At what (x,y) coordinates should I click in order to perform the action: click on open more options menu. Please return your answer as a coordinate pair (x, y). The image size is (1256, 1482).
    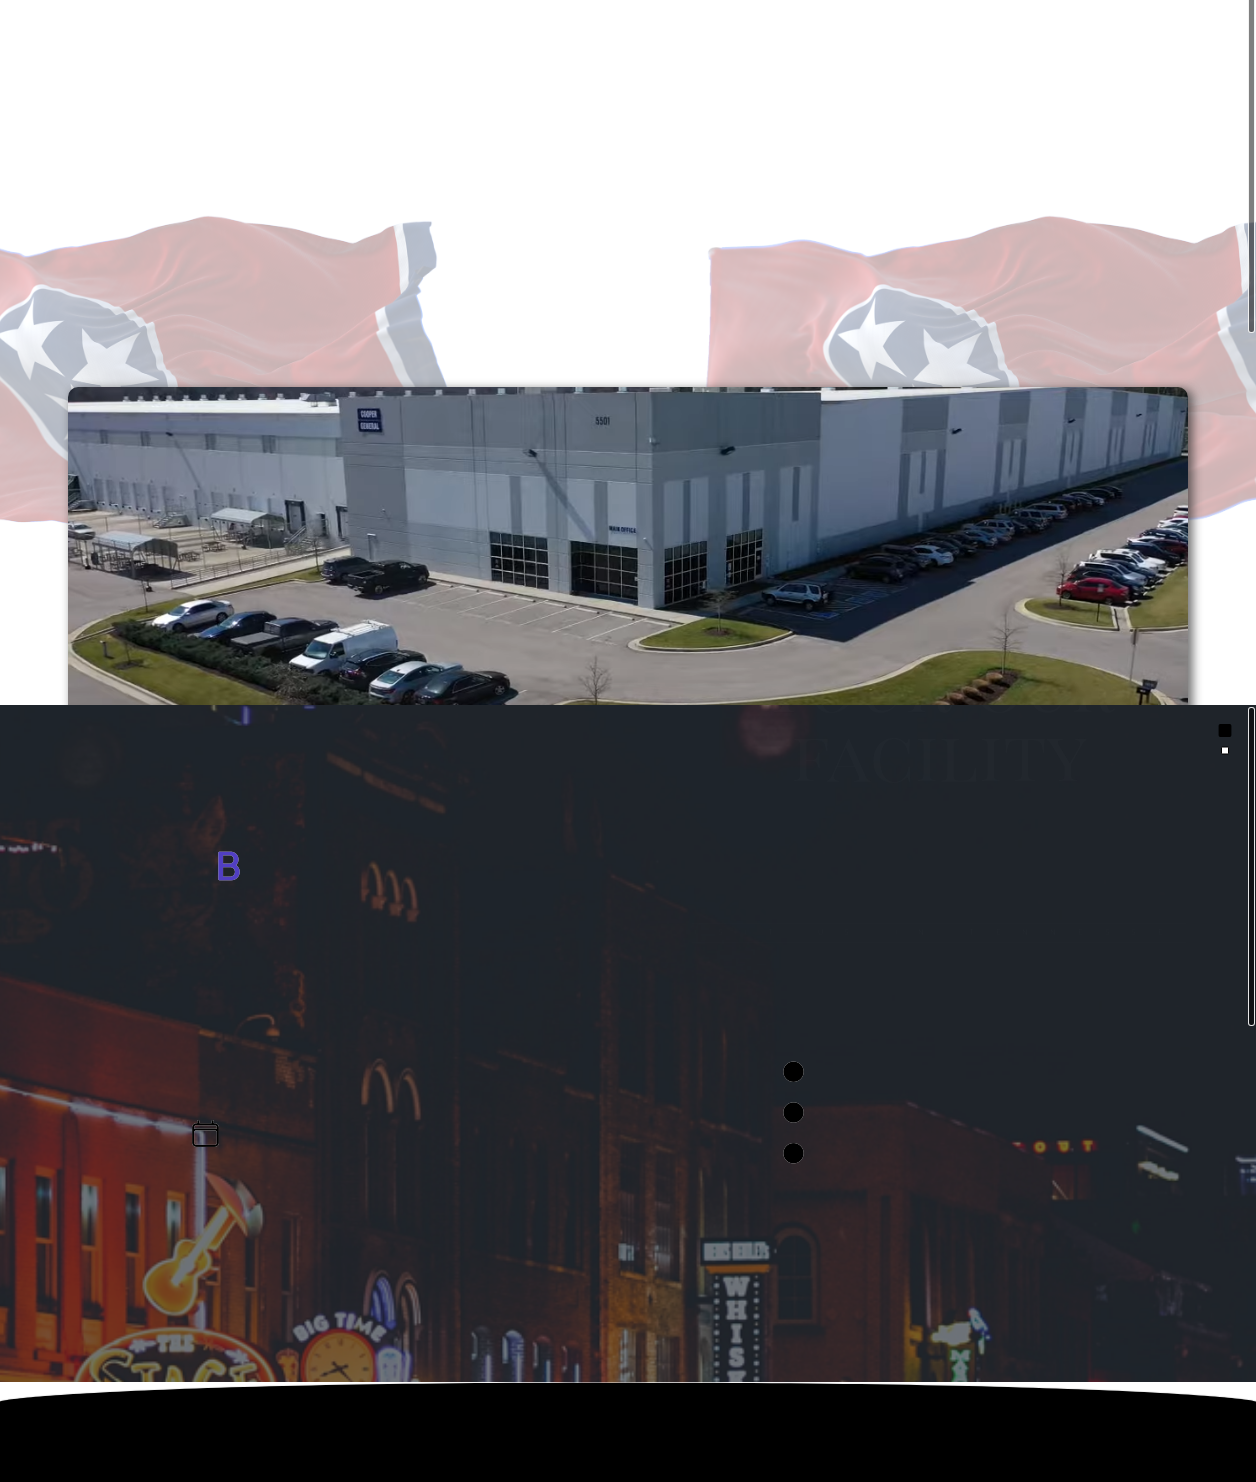
    Looking at the image, I should click on (793, 1112).